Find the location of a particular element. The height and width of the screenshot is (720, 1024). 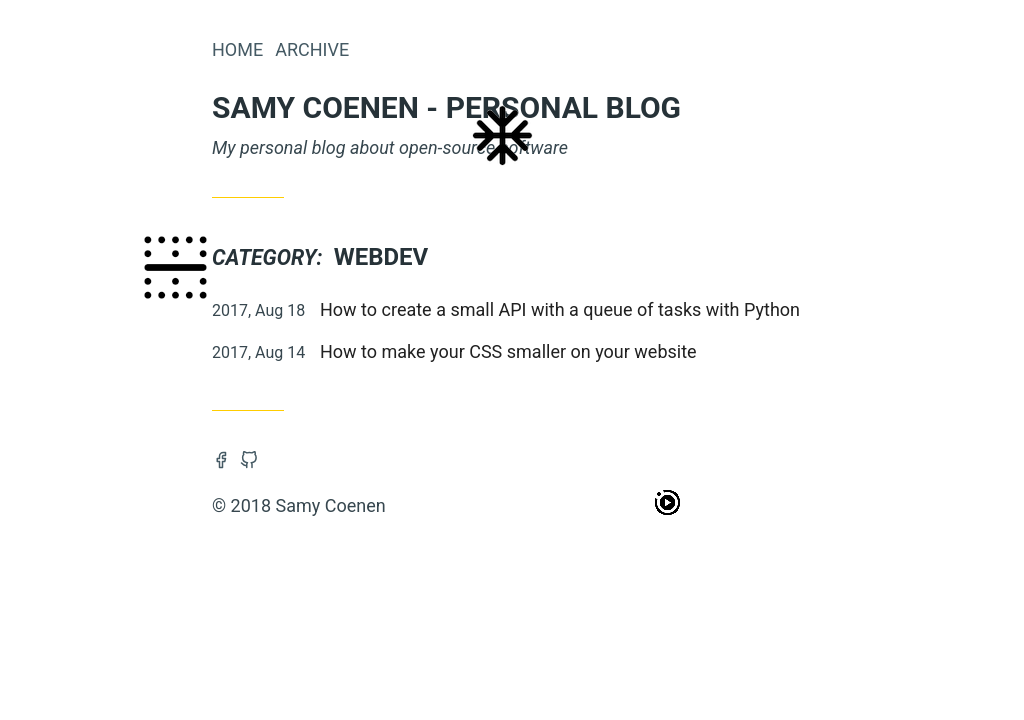

toggle air conditioning or cooling settings is located at coordinates (502, 135).